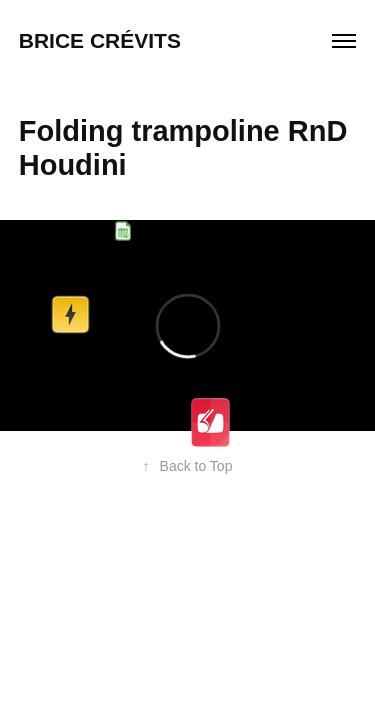  What do you see at coordinates (123, 231) in the screenshot?
I see `open an opendocument spreadsheet file` at bounding box center [123, 231].